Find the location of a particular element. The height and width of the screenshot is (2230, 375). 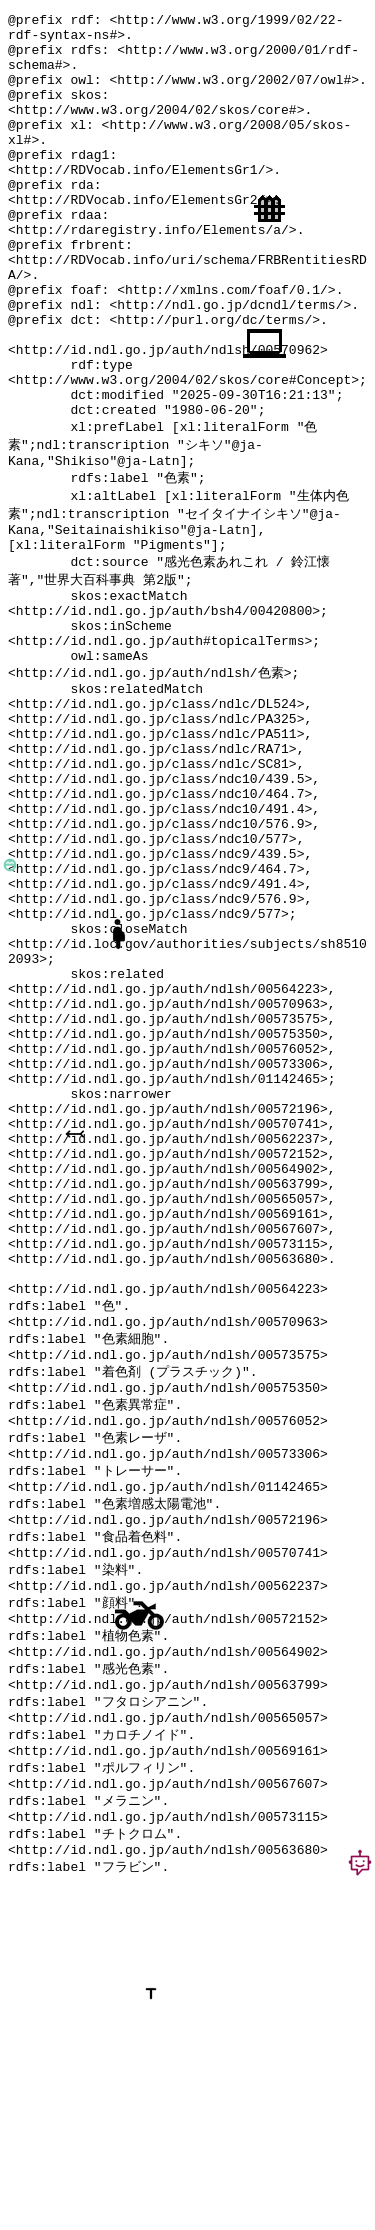

view motorcycle-friendly routes is located at coordinates (139, 1615).